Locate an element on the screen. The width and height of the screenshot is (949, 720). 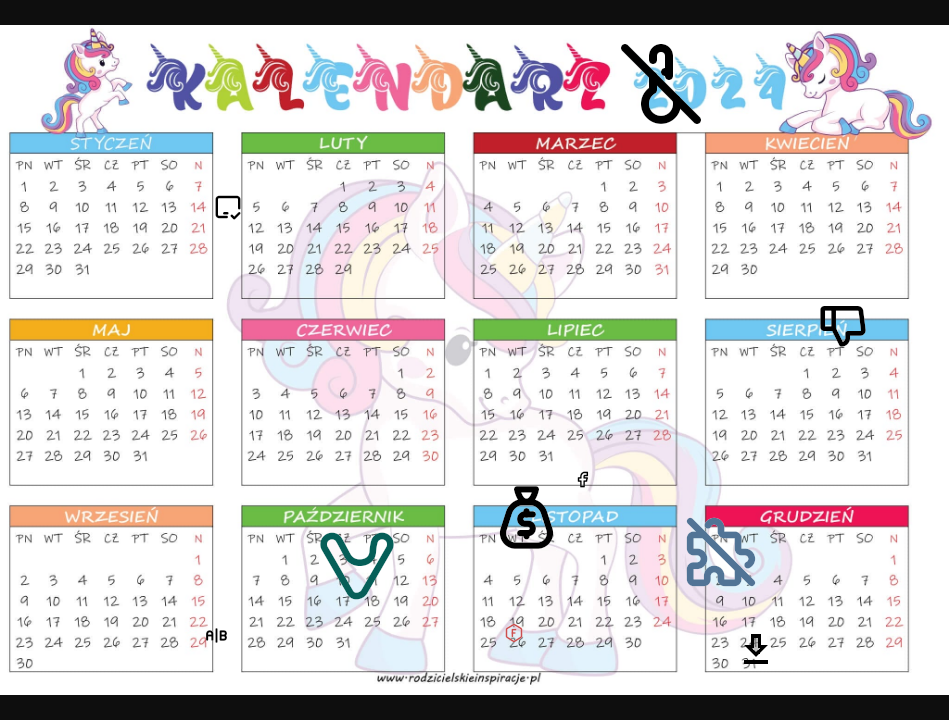
dislike or downvote content is located at coordinates (843, 324).